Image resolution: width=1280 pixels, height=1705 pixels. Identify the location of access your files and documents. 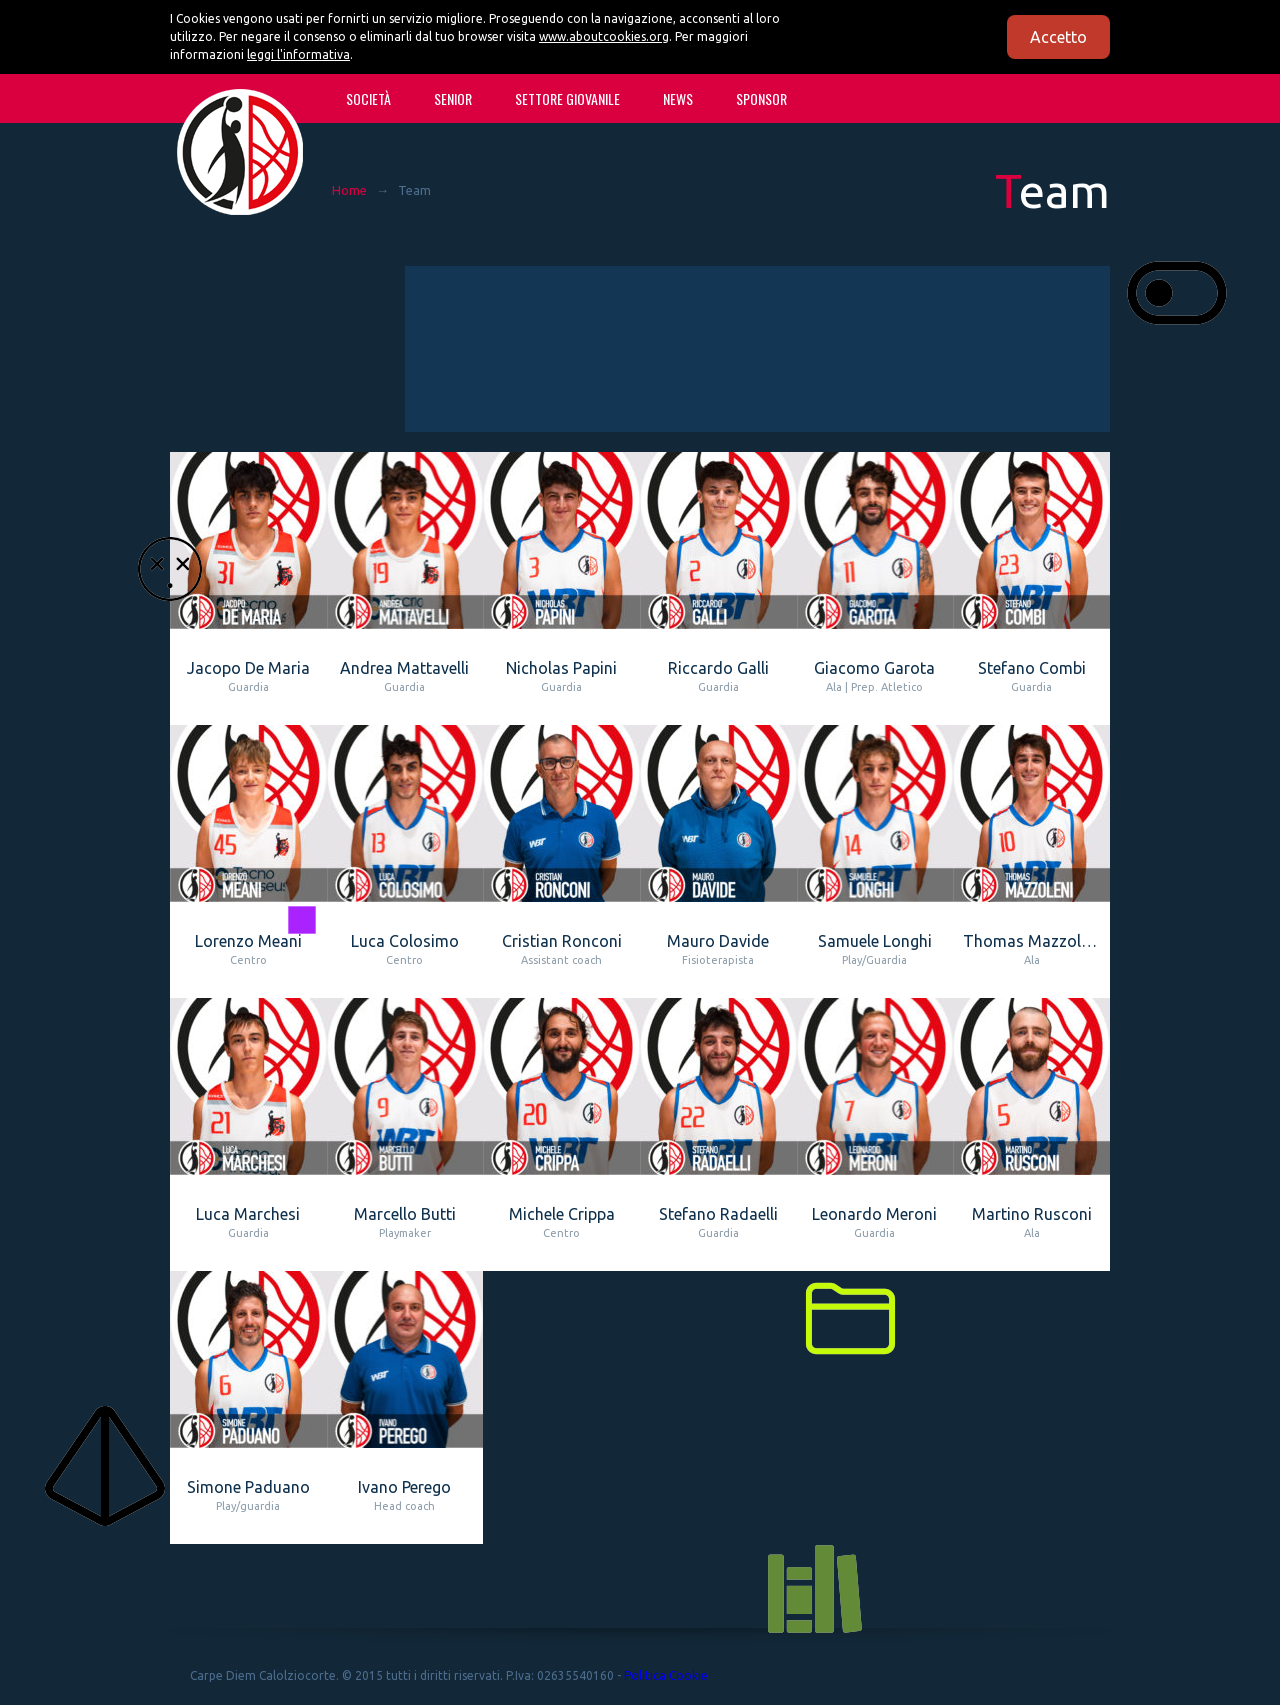
(850, 1318).